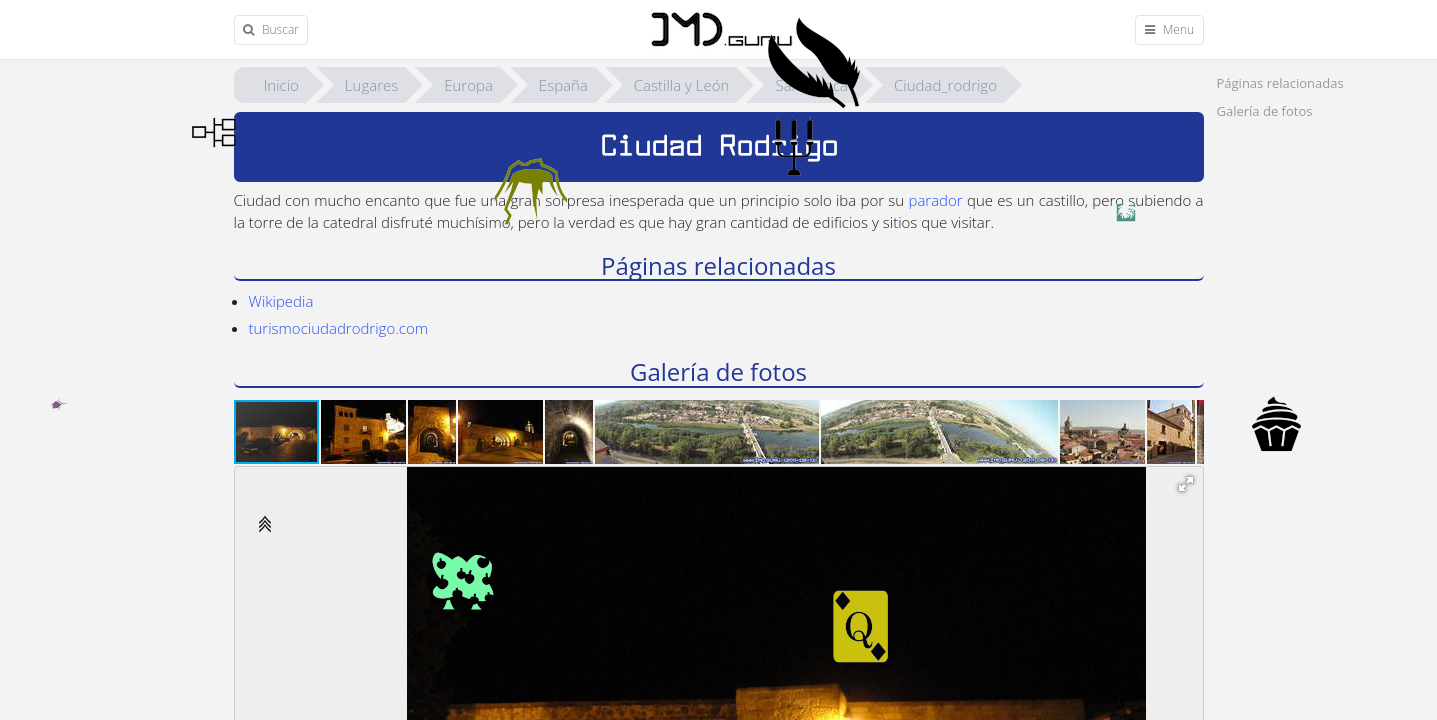 Image resolution: width=1437 pixels, height=720 pixels. I want to click on access bakery or dessert options, so click(1276, 422).